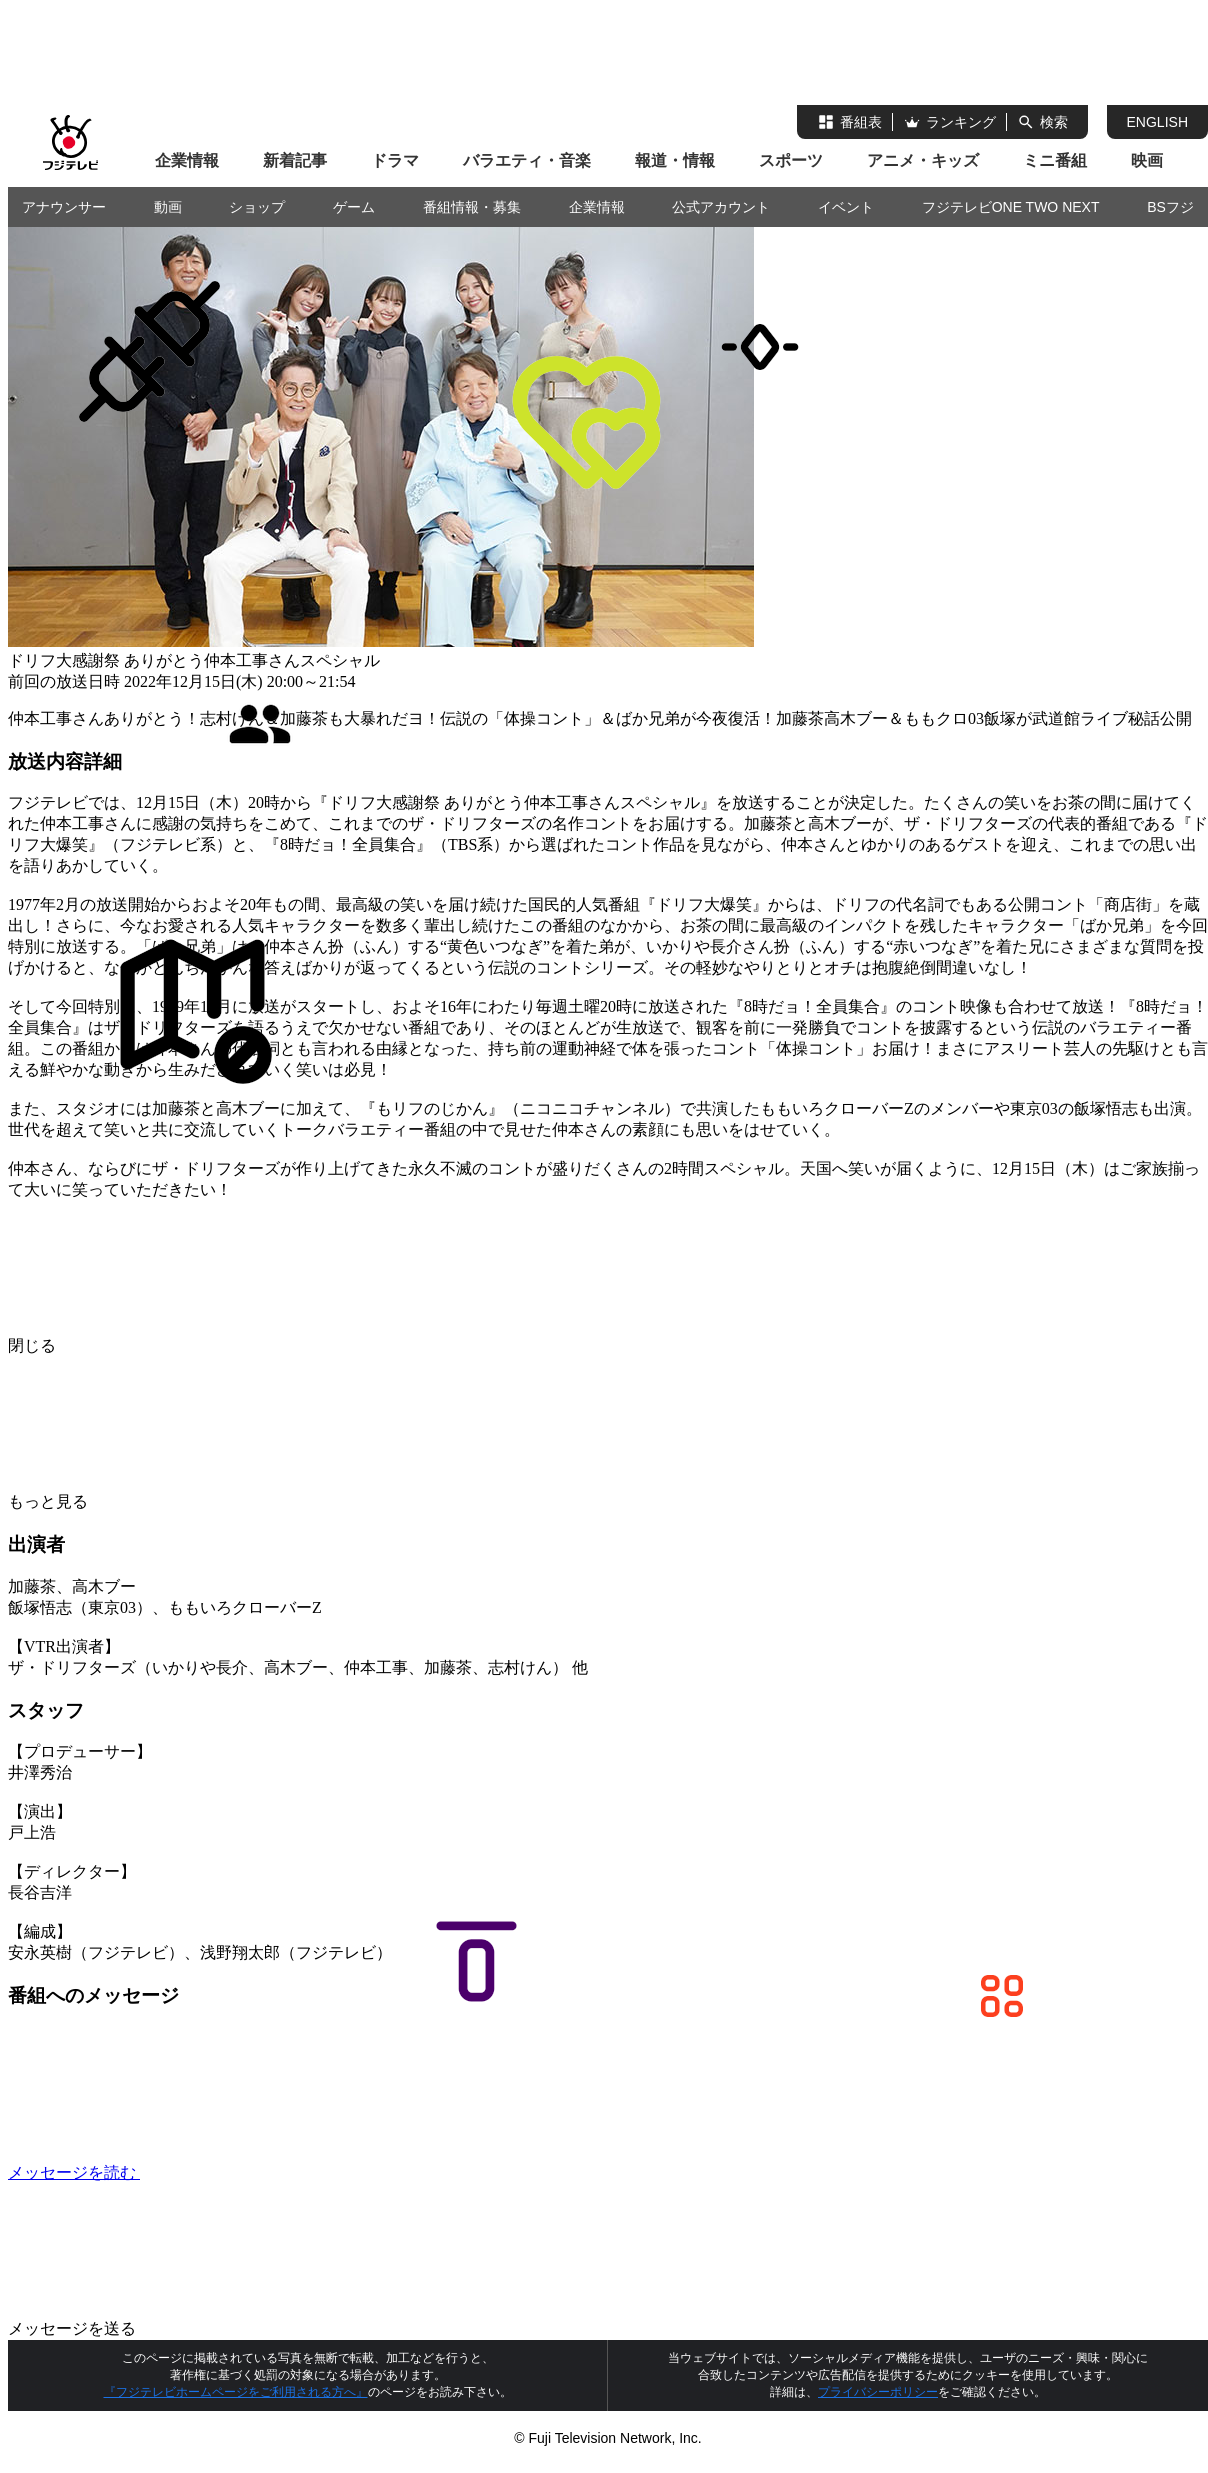 This screenshot has height=2473, width=1208. What do you see at coordinates (760, 347) in the screenshot?
I see `align keyframe to horizontal center` at bounding box center [760, 347].